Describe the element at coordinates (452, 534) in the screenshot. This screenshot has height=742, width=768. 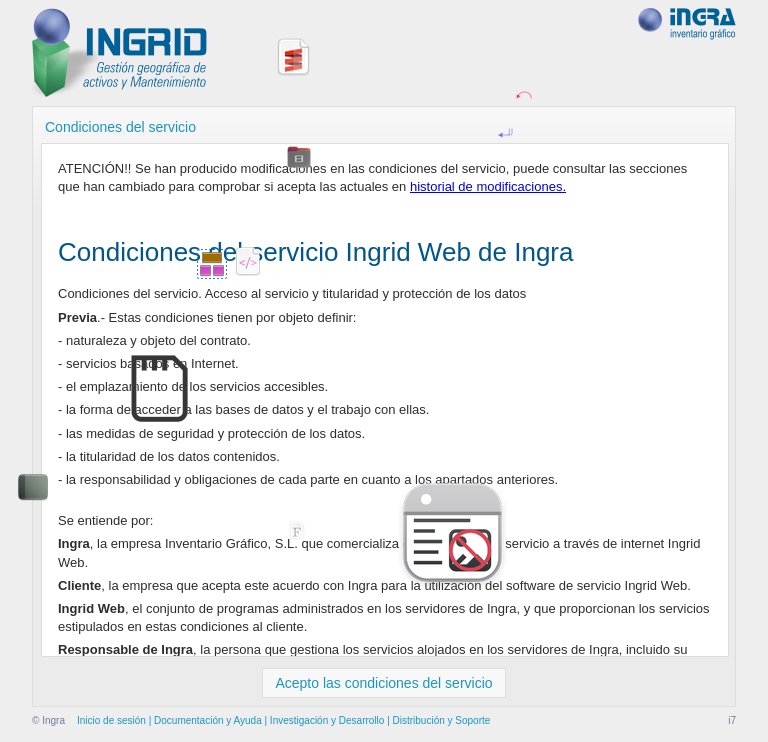
I see `access ad blocker settings in your web browser` at that location.